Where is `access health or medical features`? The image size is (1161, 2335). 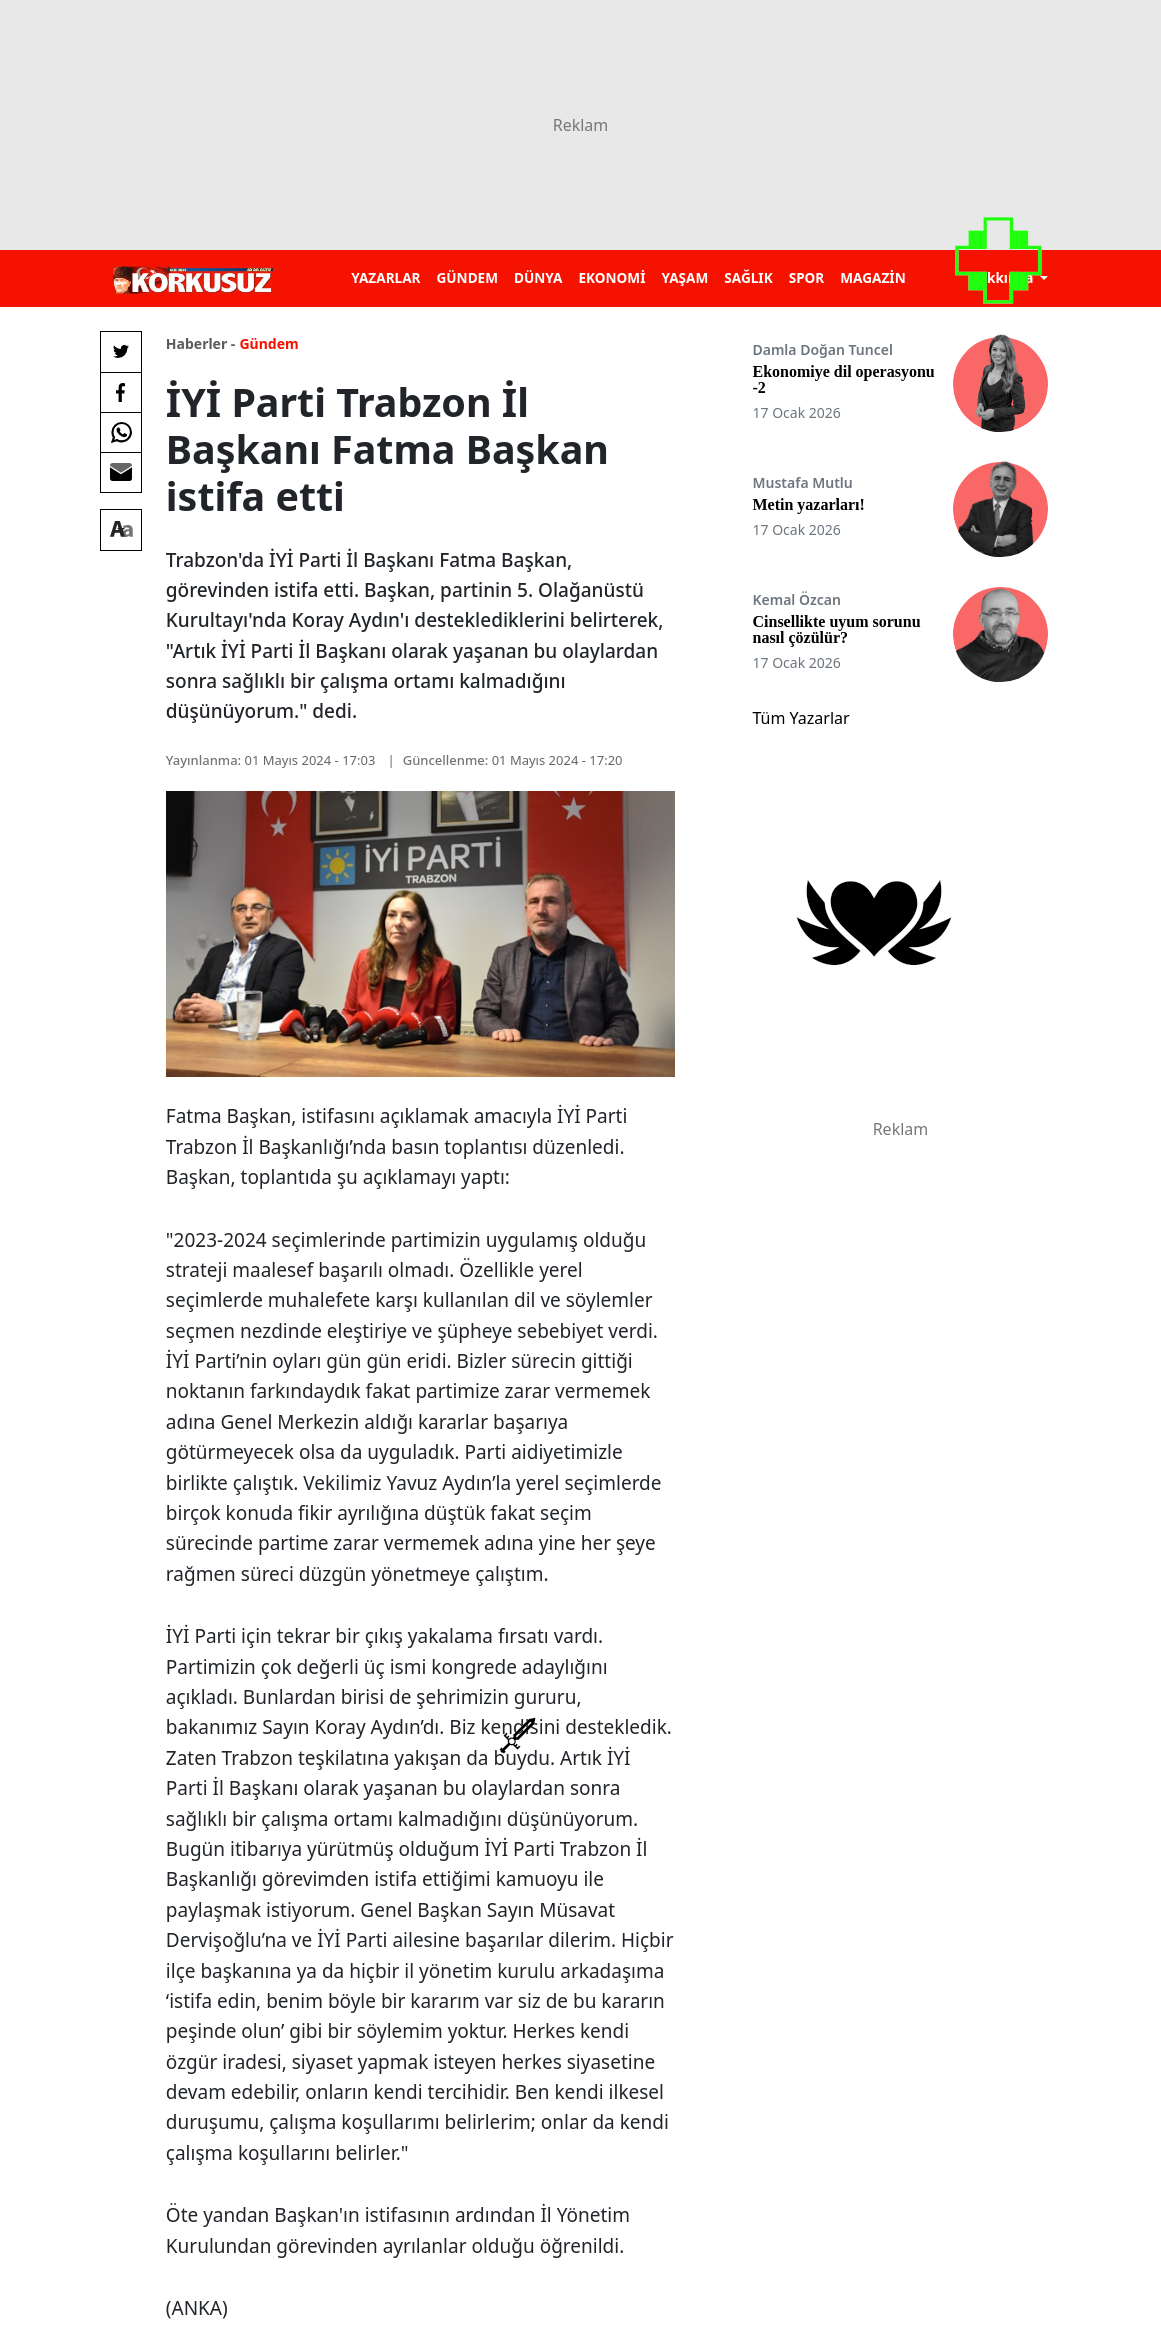 access health or medical features is located at coordinates (998, 259).